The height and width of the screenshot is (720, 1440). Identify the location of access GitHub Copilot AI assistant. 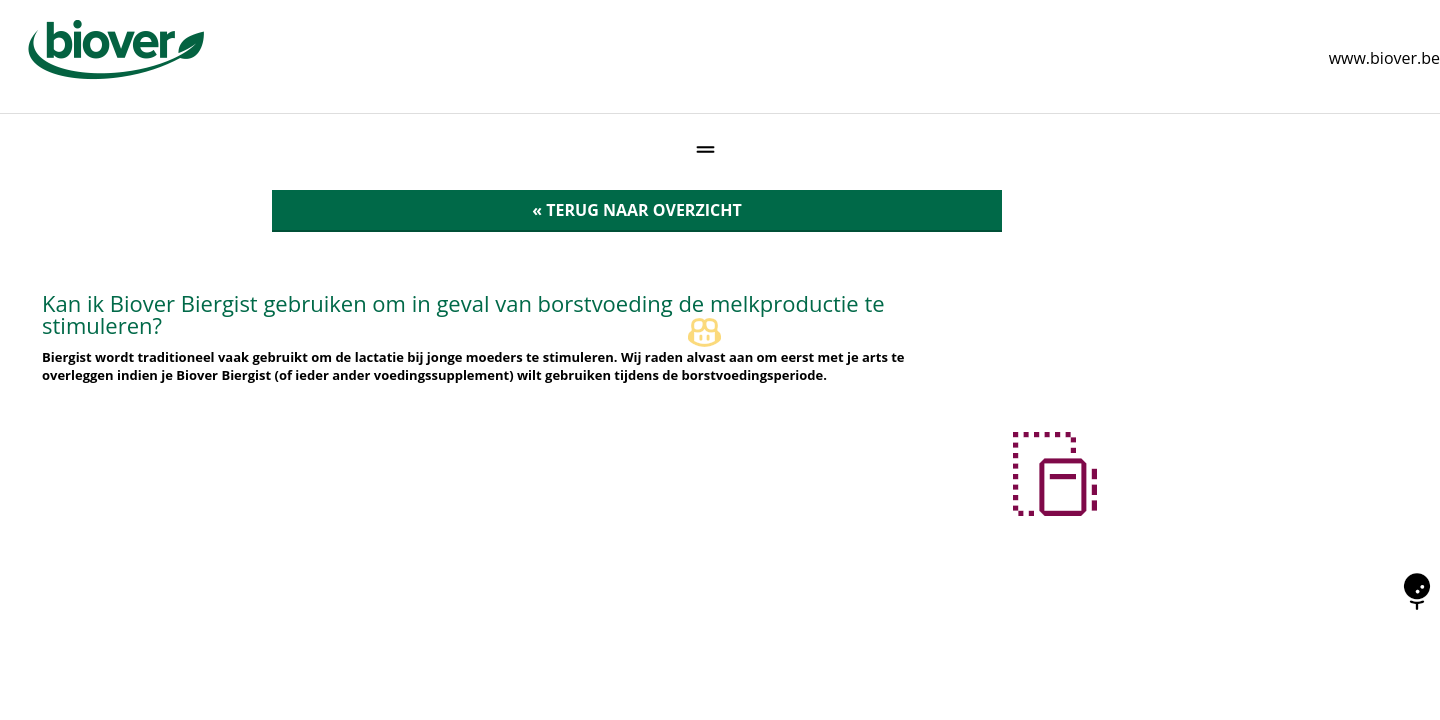
(704, 332).